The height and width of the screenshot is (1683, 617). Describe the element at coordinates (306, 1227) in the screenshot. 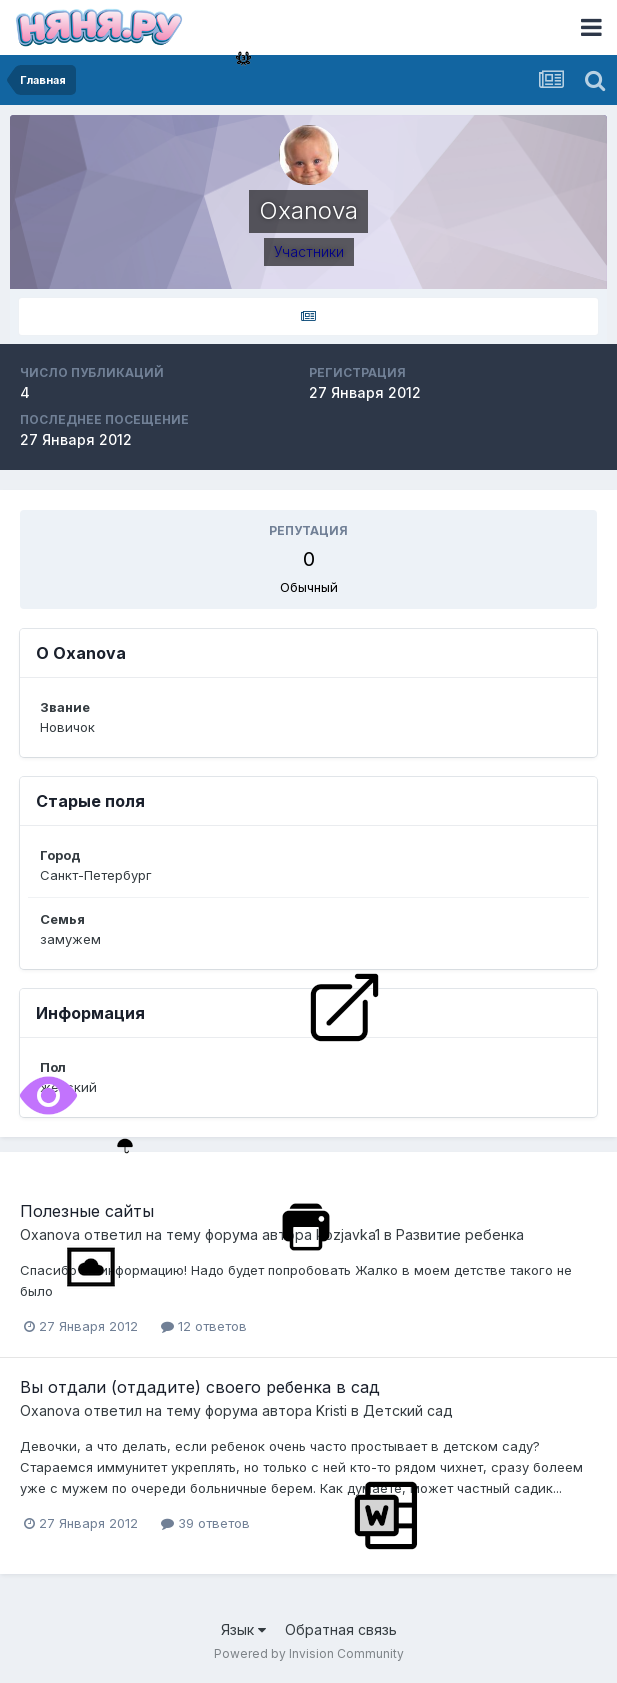

I see `print this document` at that location.